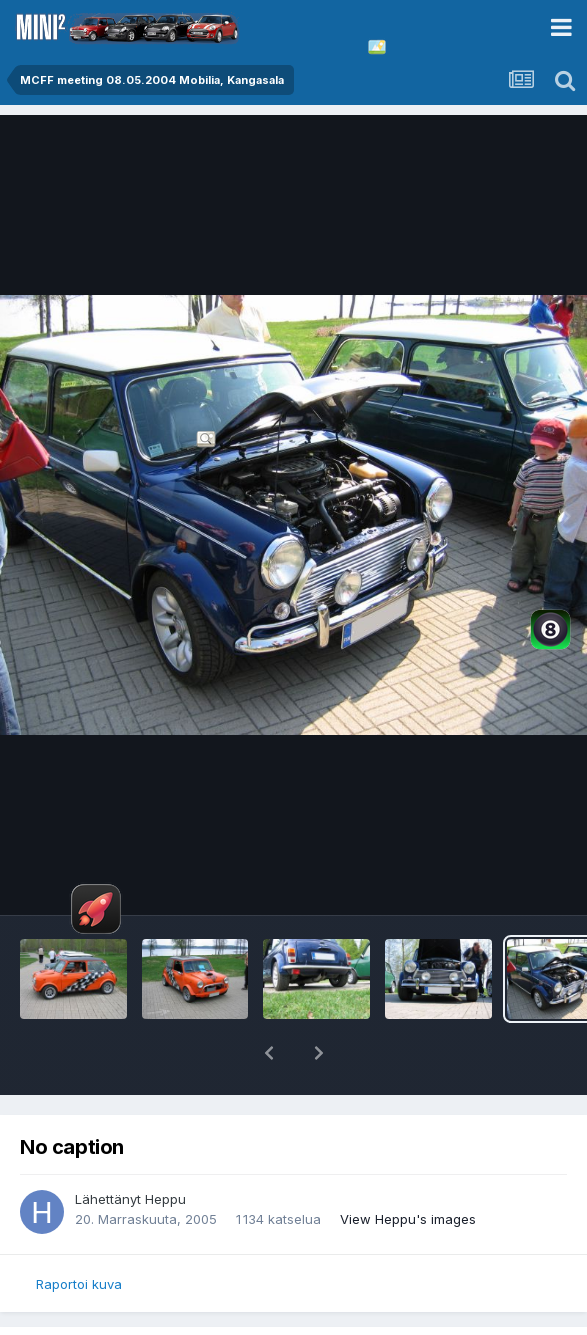  What do you see at coordinates (206, 439) in the screenshot?
I see `open the photo viewer application` at bounding box center [206, 439].